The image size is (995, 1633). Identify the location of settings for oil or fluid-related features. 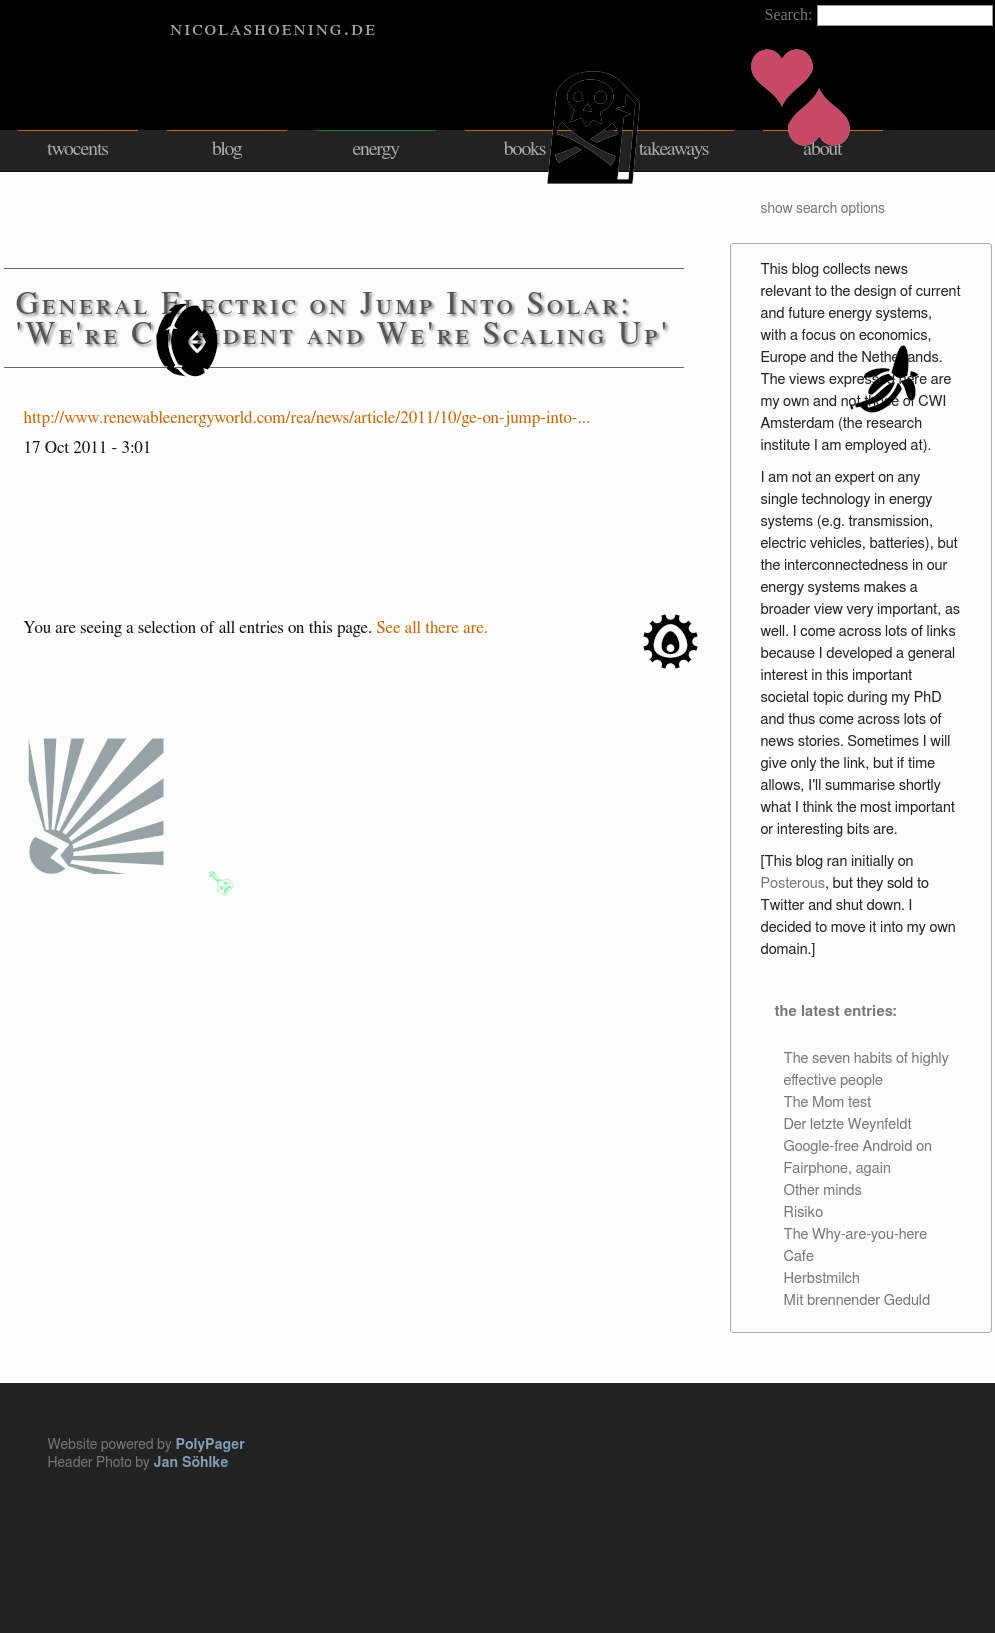
(670, 641).